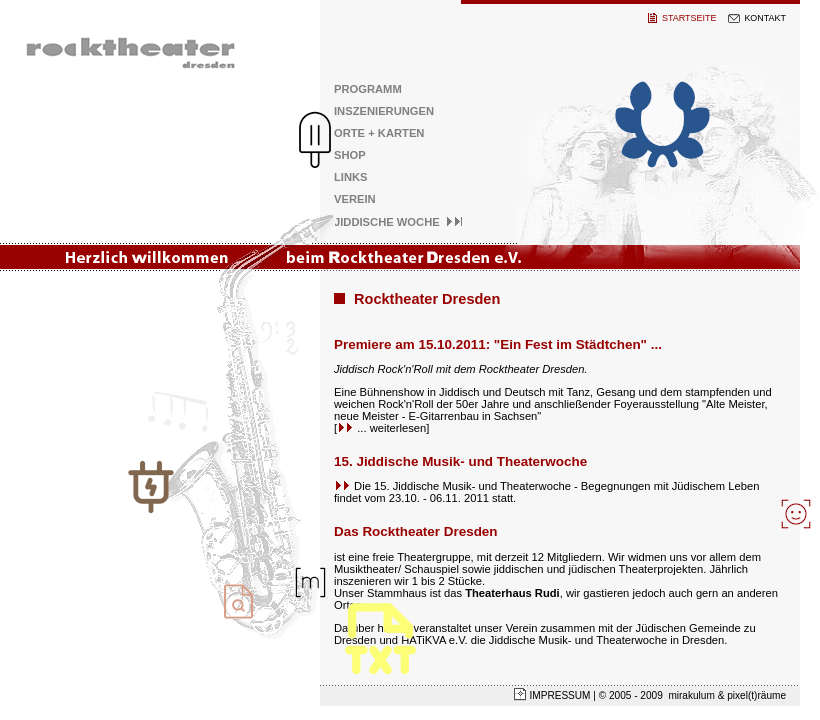  Describe the element at coordinates (238, 601) in the screenshot. I see `search within a document` at that location.